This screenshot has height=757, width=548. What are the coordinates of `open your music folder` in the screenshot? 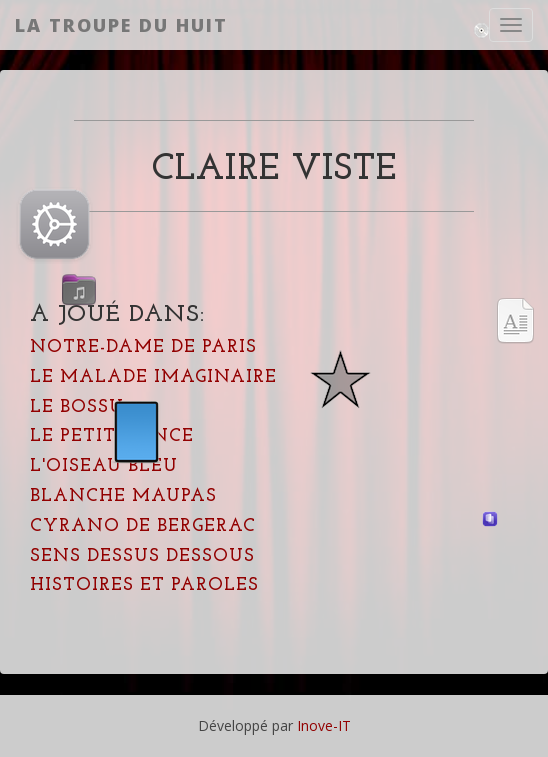 It's located at (79, 289).